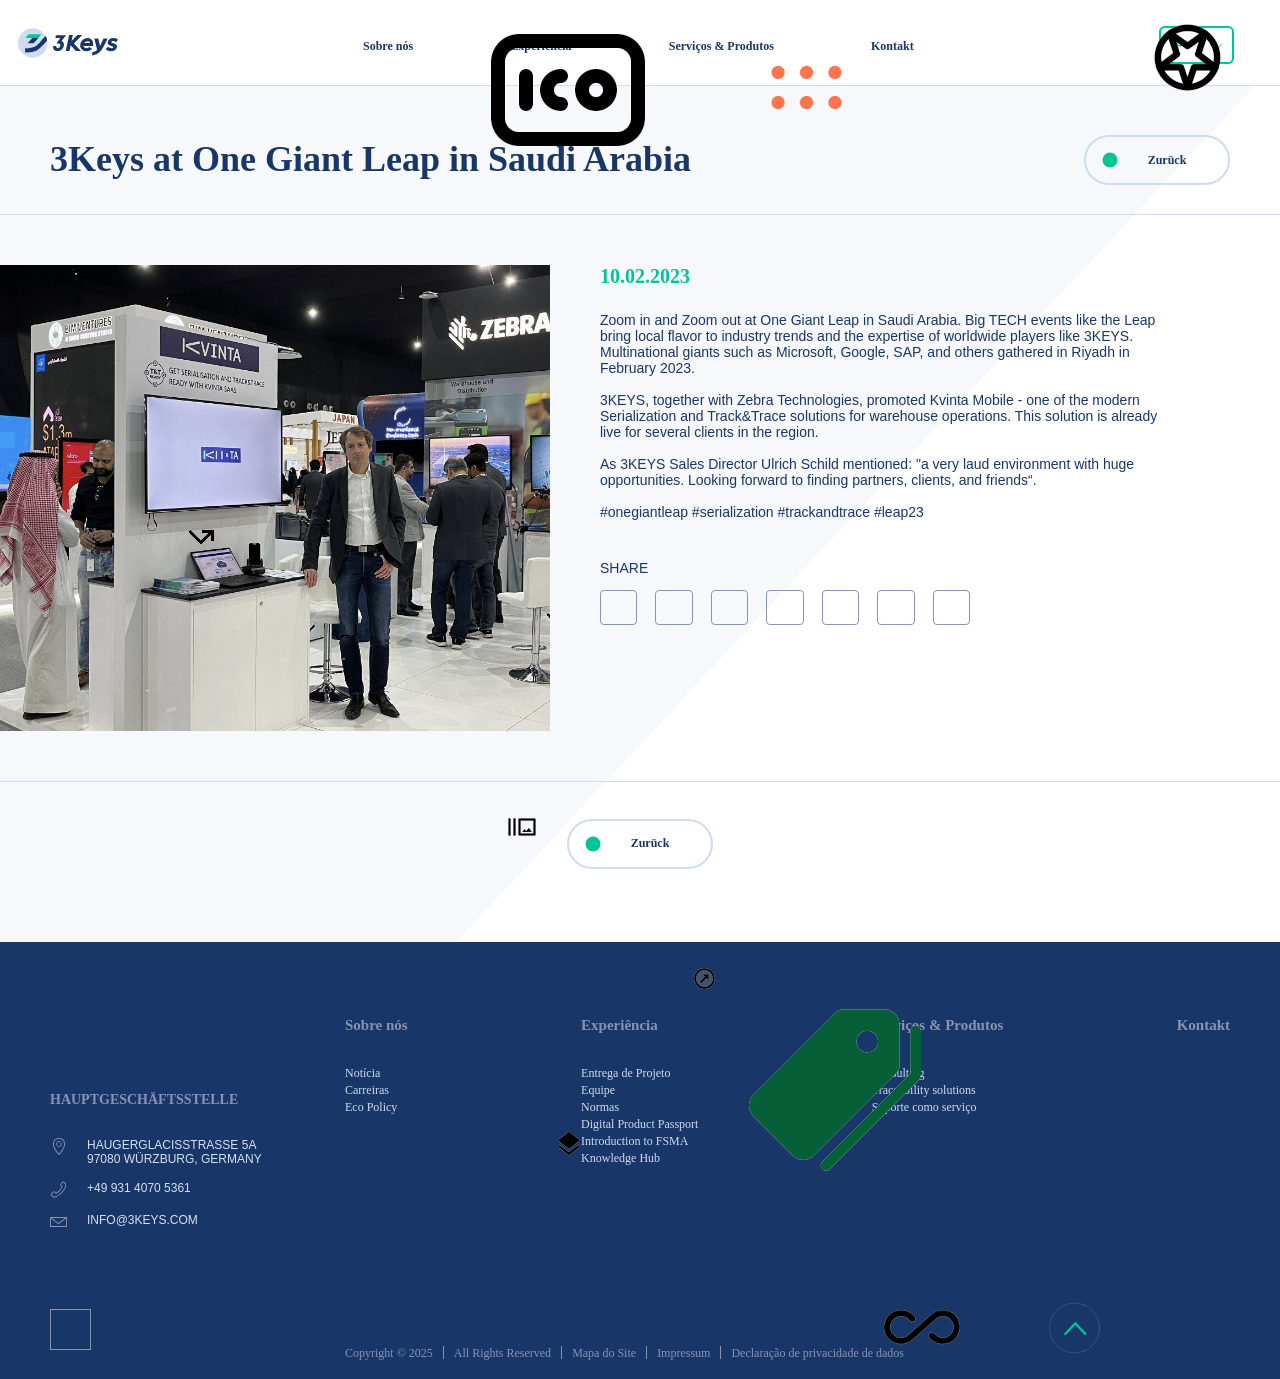 This screenshot has width=1280, height=1379. What do you see at coordinates (569, 1144) in the screenshot?
I see `toggle map layers or overlays` at bounding box center [569, 1144].